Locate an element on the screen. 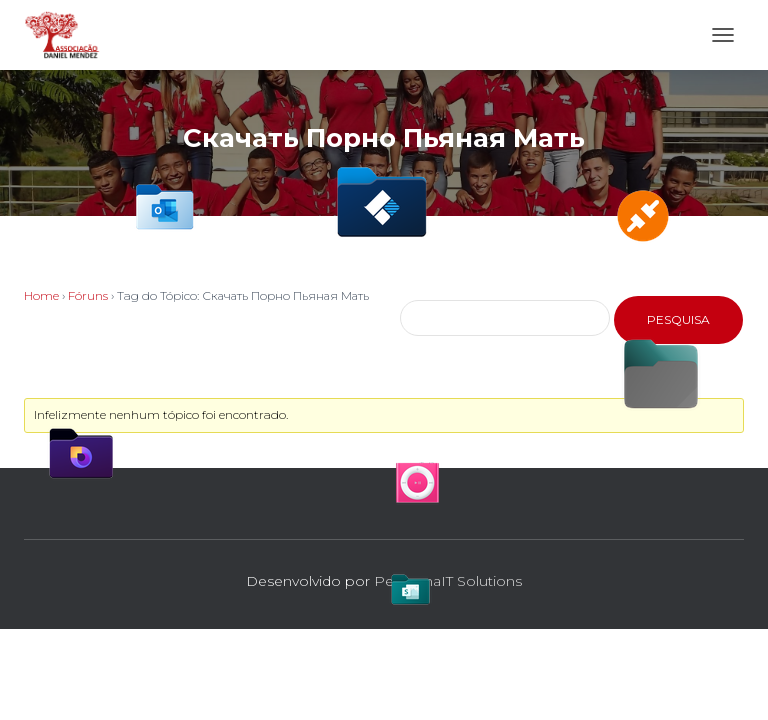 This screenshot has height=720, width=768. iPod shuffle device connected is located at coordinates (417, 482).